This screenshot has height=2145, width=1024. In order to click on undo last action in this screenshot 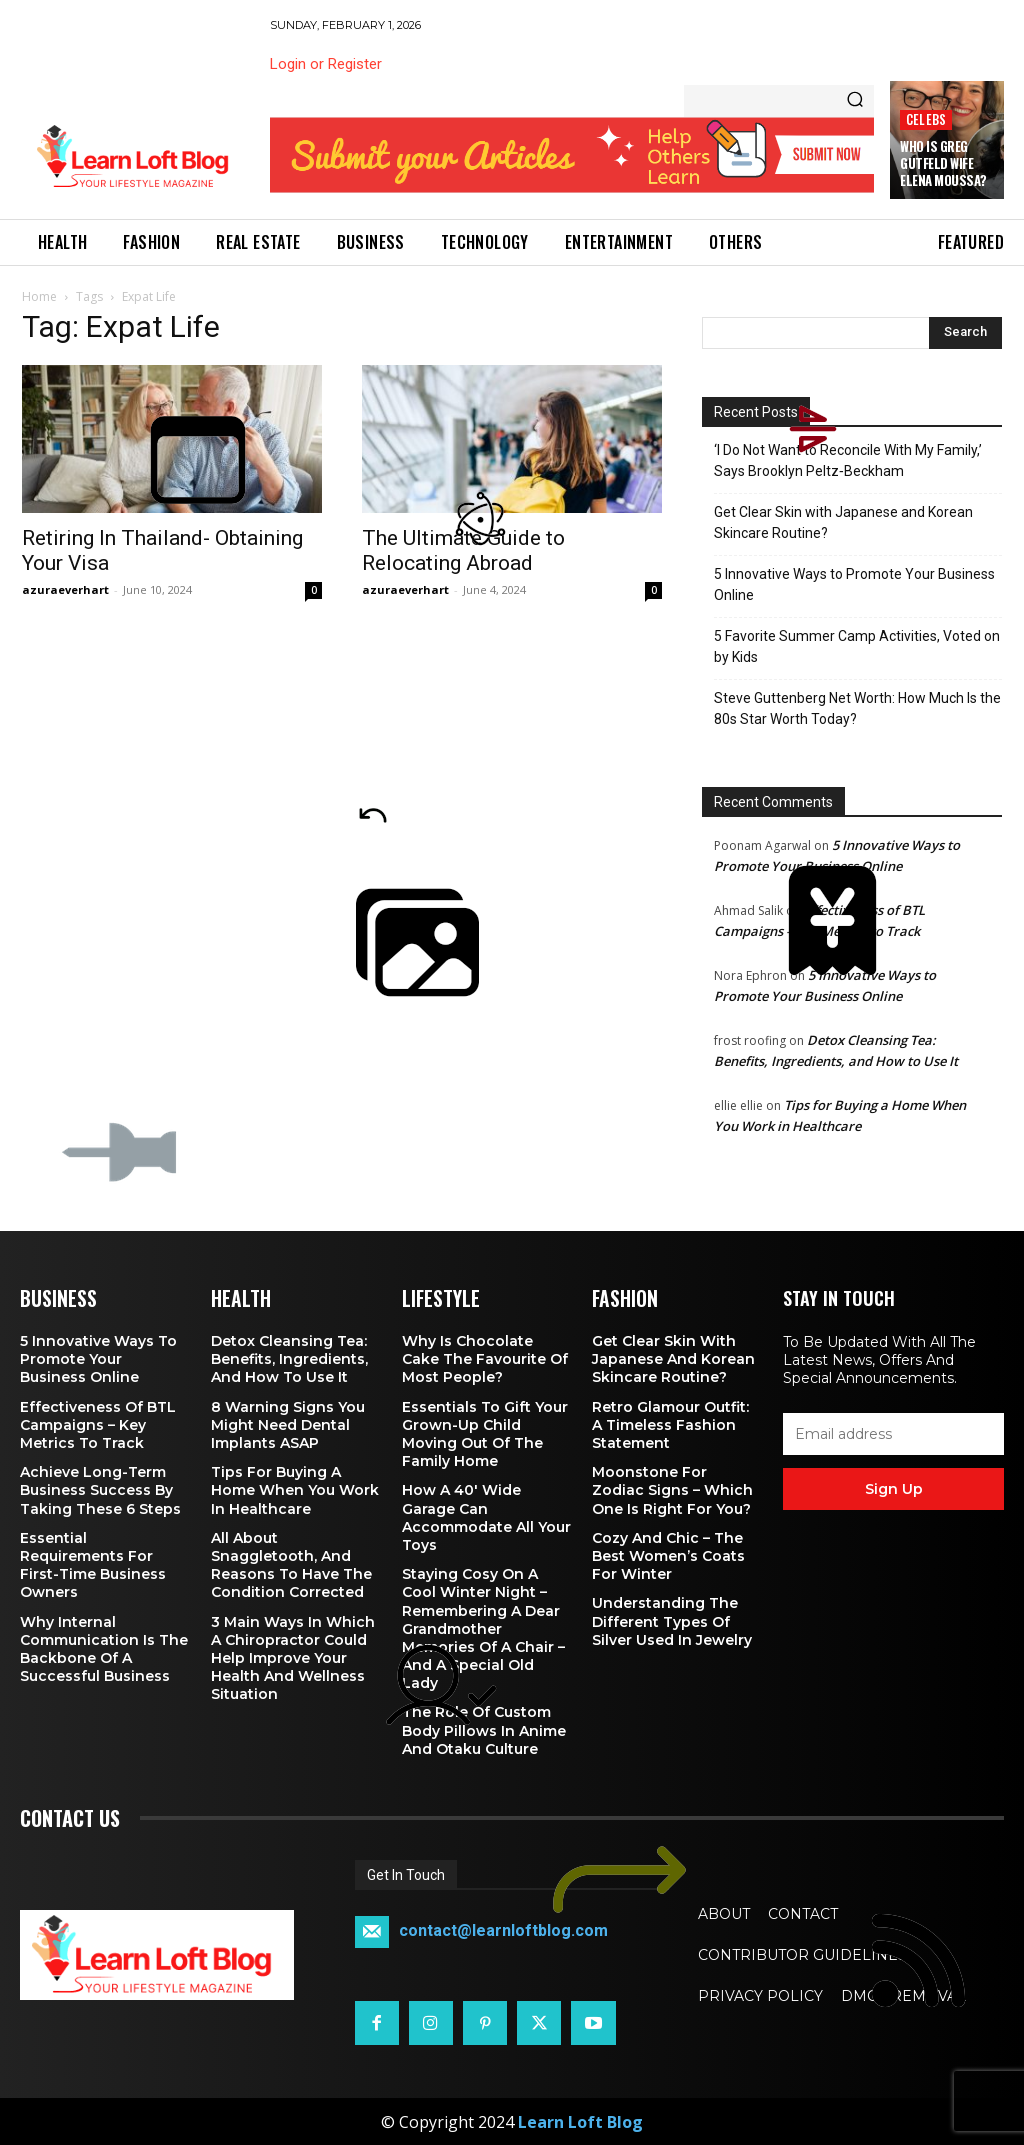, I will do `click(373, 814)`.